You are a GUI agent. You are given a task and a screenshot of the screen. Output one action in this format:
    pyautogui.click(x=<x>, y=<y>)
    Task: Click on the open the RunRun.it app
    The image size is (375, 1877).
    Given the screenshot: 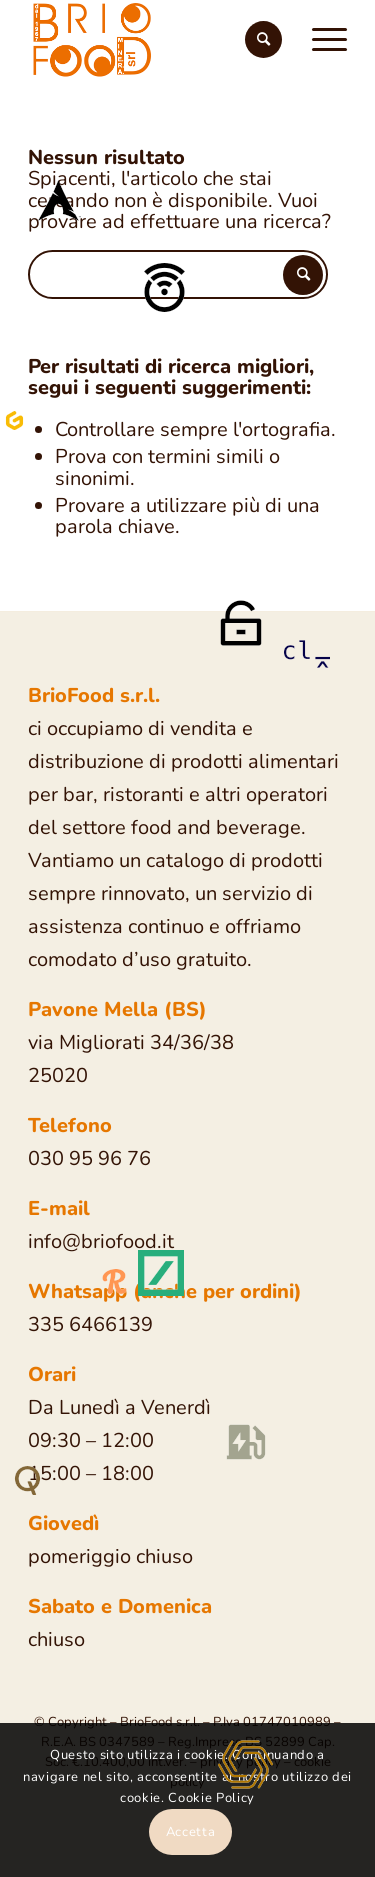 What is the action you would take?
    pyautogui.click(x=114, y=1281)
    